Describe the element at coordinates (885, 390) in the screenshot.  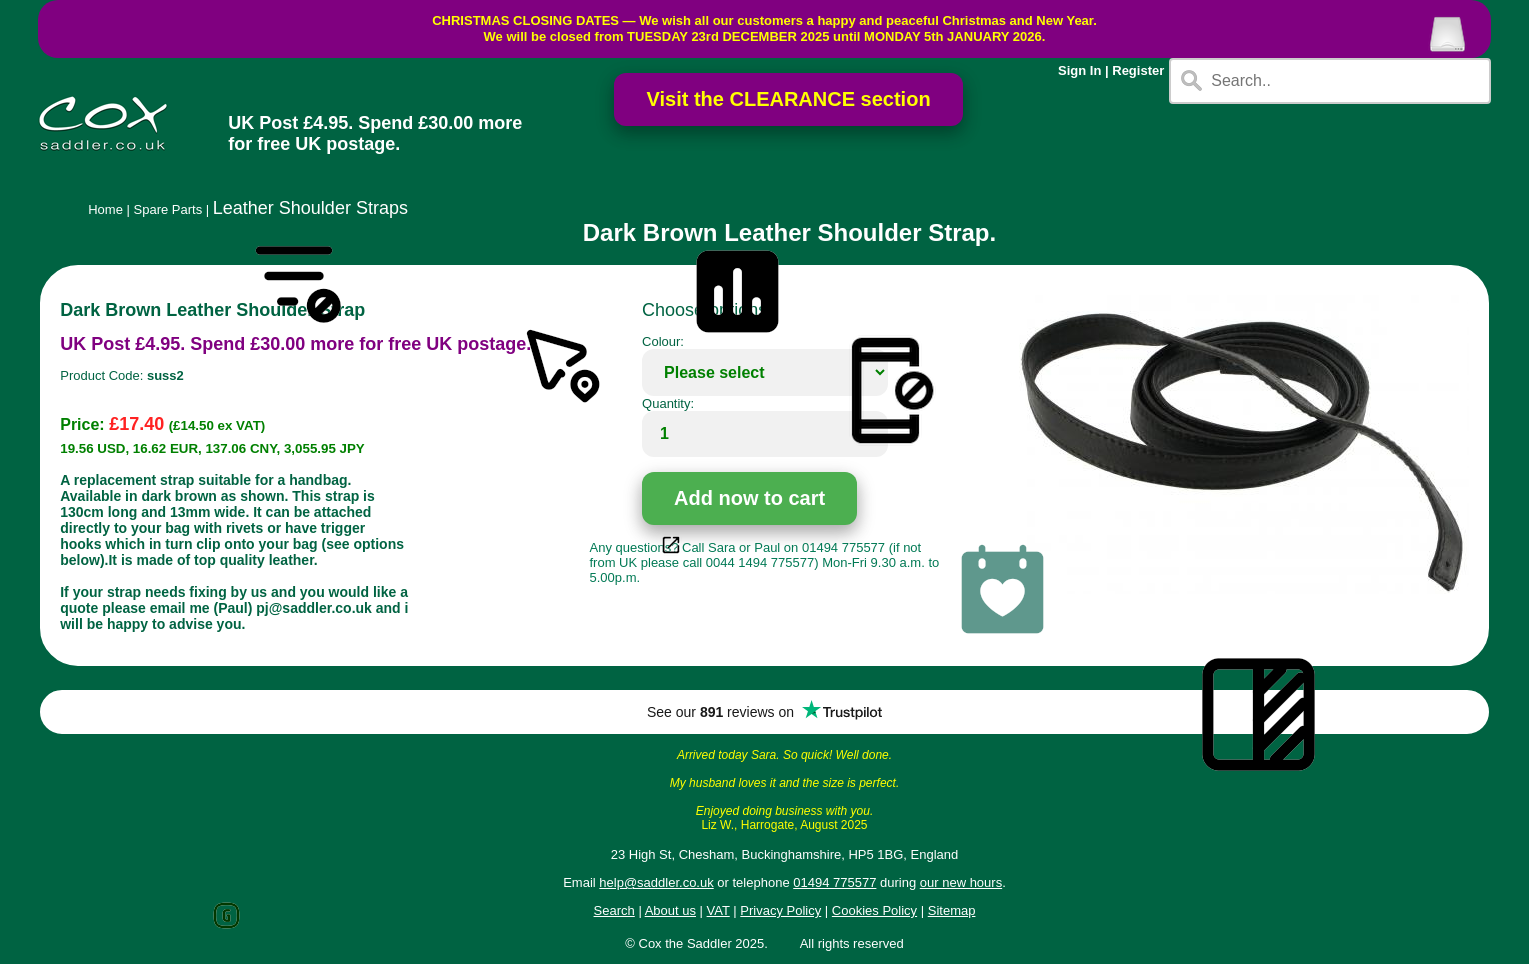
I see `block or restrict an app` at that location.